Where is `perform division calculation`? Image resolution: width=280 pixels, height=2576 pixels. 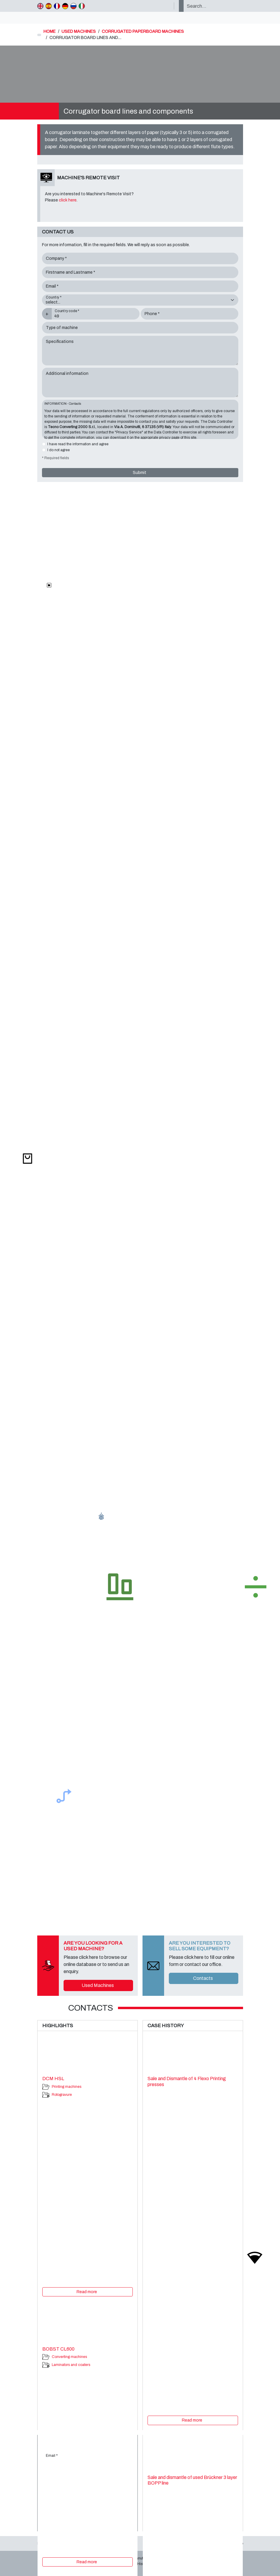
perform division calculation is located at coordinates (255, 1587).